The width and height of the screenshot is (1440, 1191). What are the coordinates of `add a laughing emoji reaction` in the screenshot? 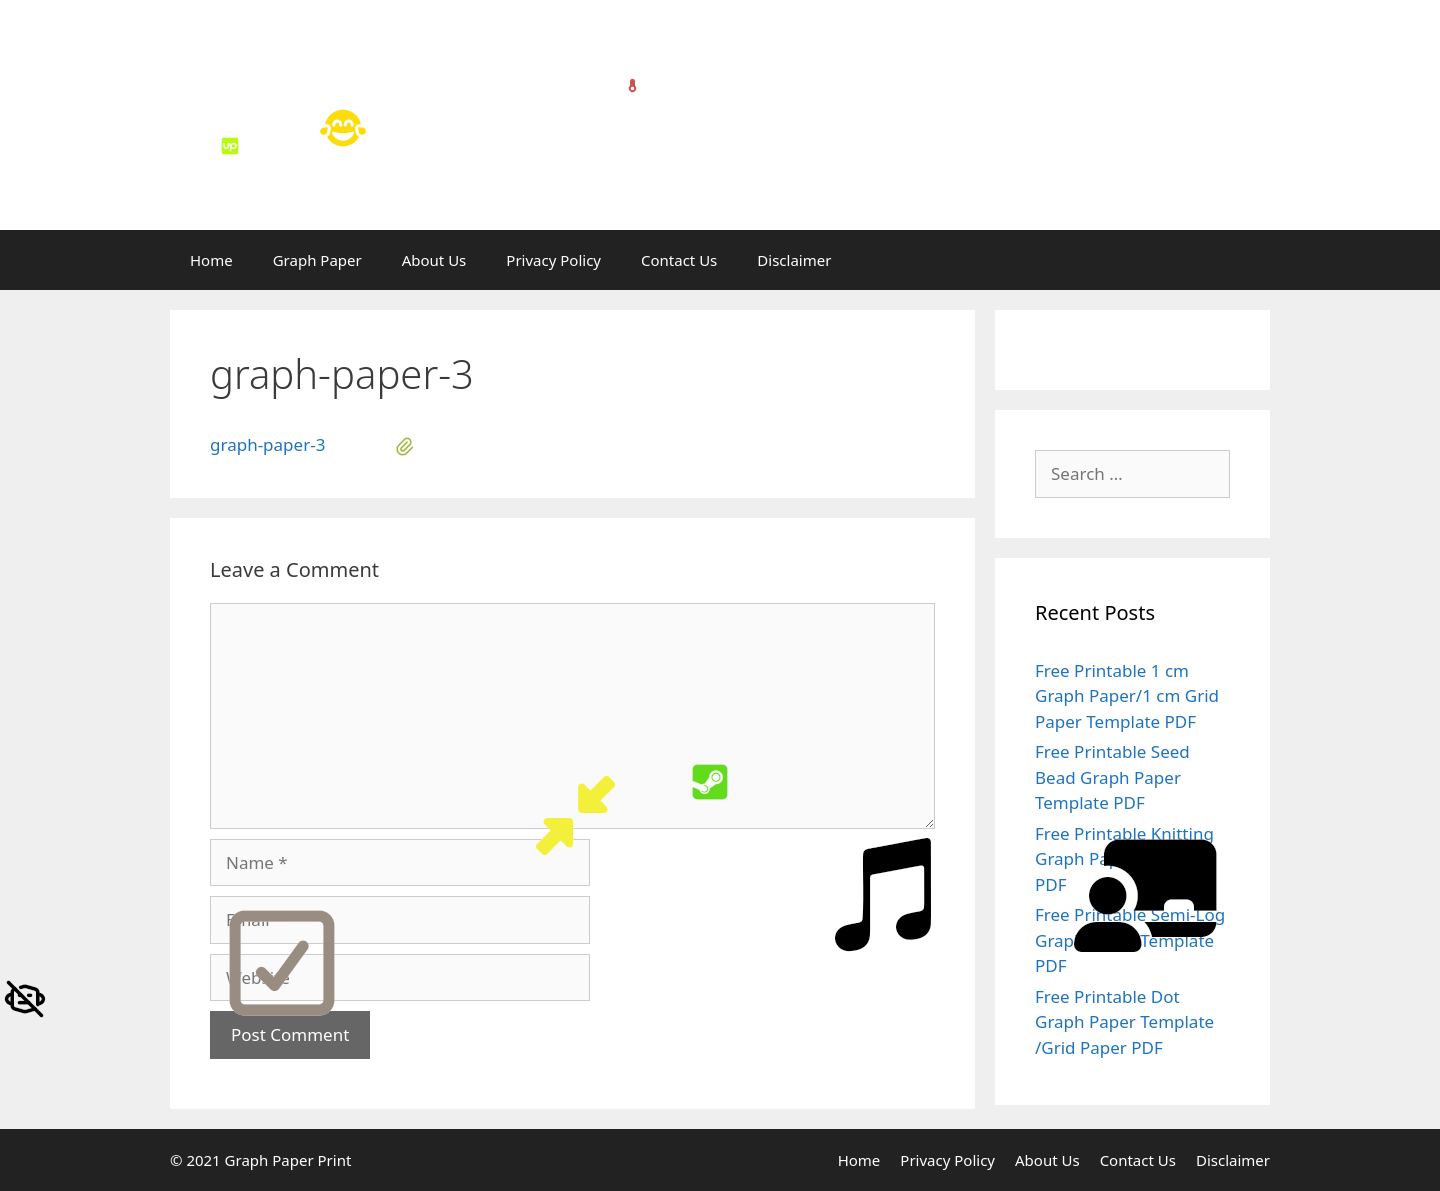 It's located at (343, 128).